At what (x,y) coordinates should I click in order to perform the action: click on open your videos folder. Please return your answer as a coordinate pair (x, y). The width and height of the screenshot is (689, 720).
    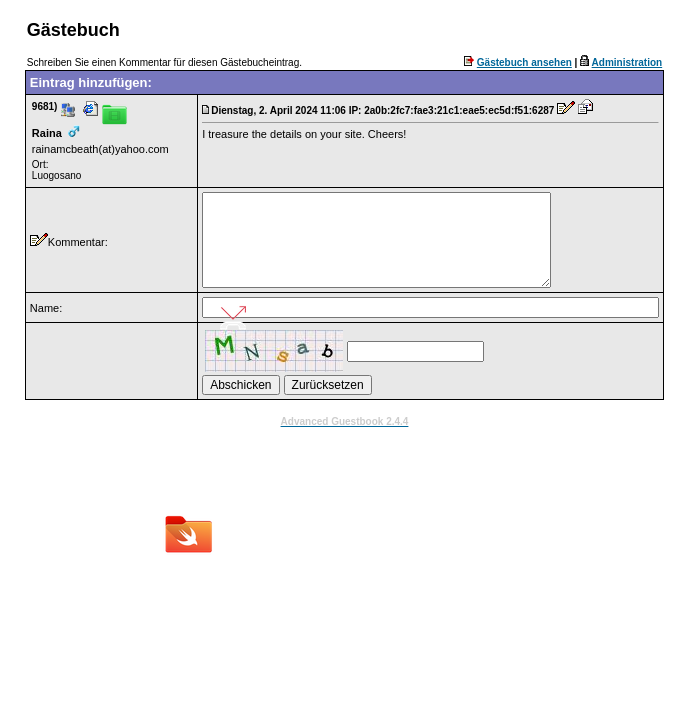
    Looking at the image, I should click on (114, 114).